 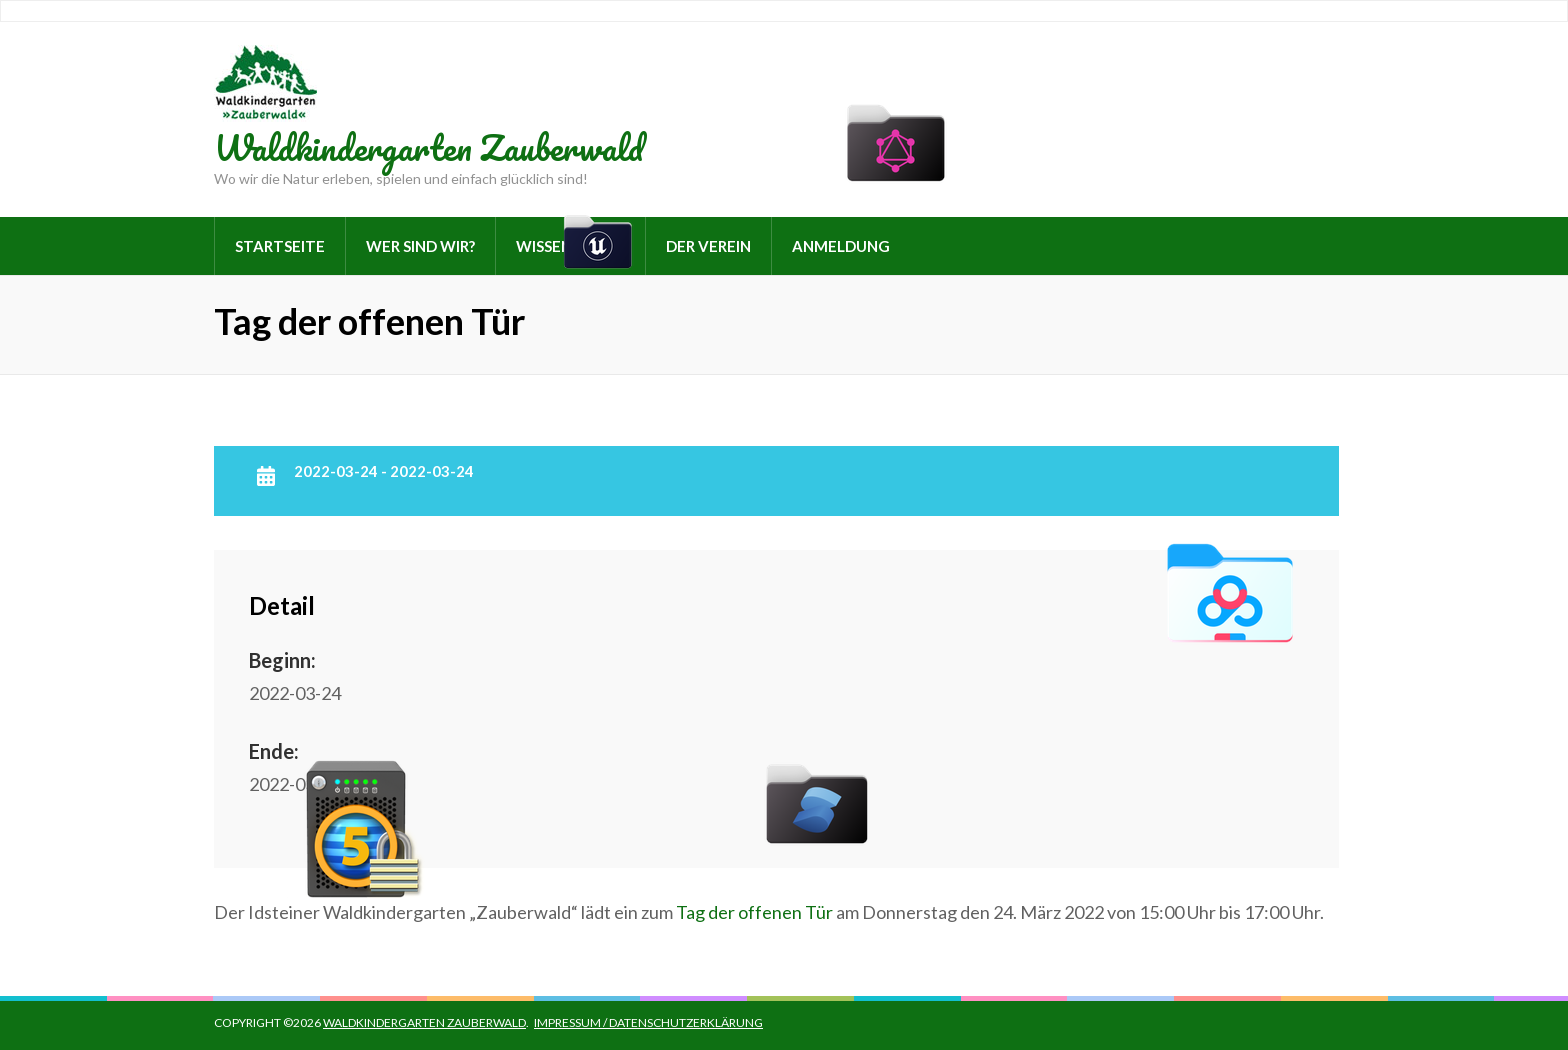 What do you see at coordinates (356, 829) in the screenshot?
I see `locked RAID 5 storage array` at bounding box center [356, 829].